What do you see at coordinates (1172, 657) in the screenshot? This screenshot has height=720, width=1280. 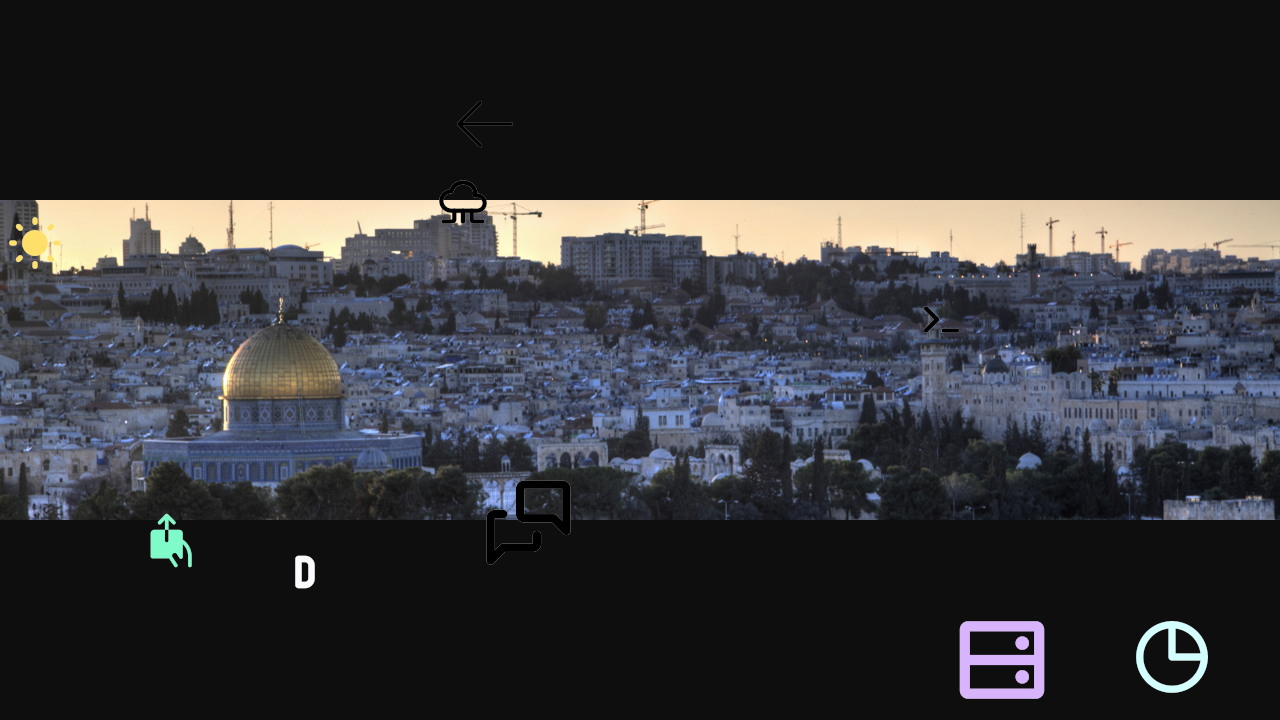 I see `view analytics or statistics breakdown` at bounding box center [1172, 657].